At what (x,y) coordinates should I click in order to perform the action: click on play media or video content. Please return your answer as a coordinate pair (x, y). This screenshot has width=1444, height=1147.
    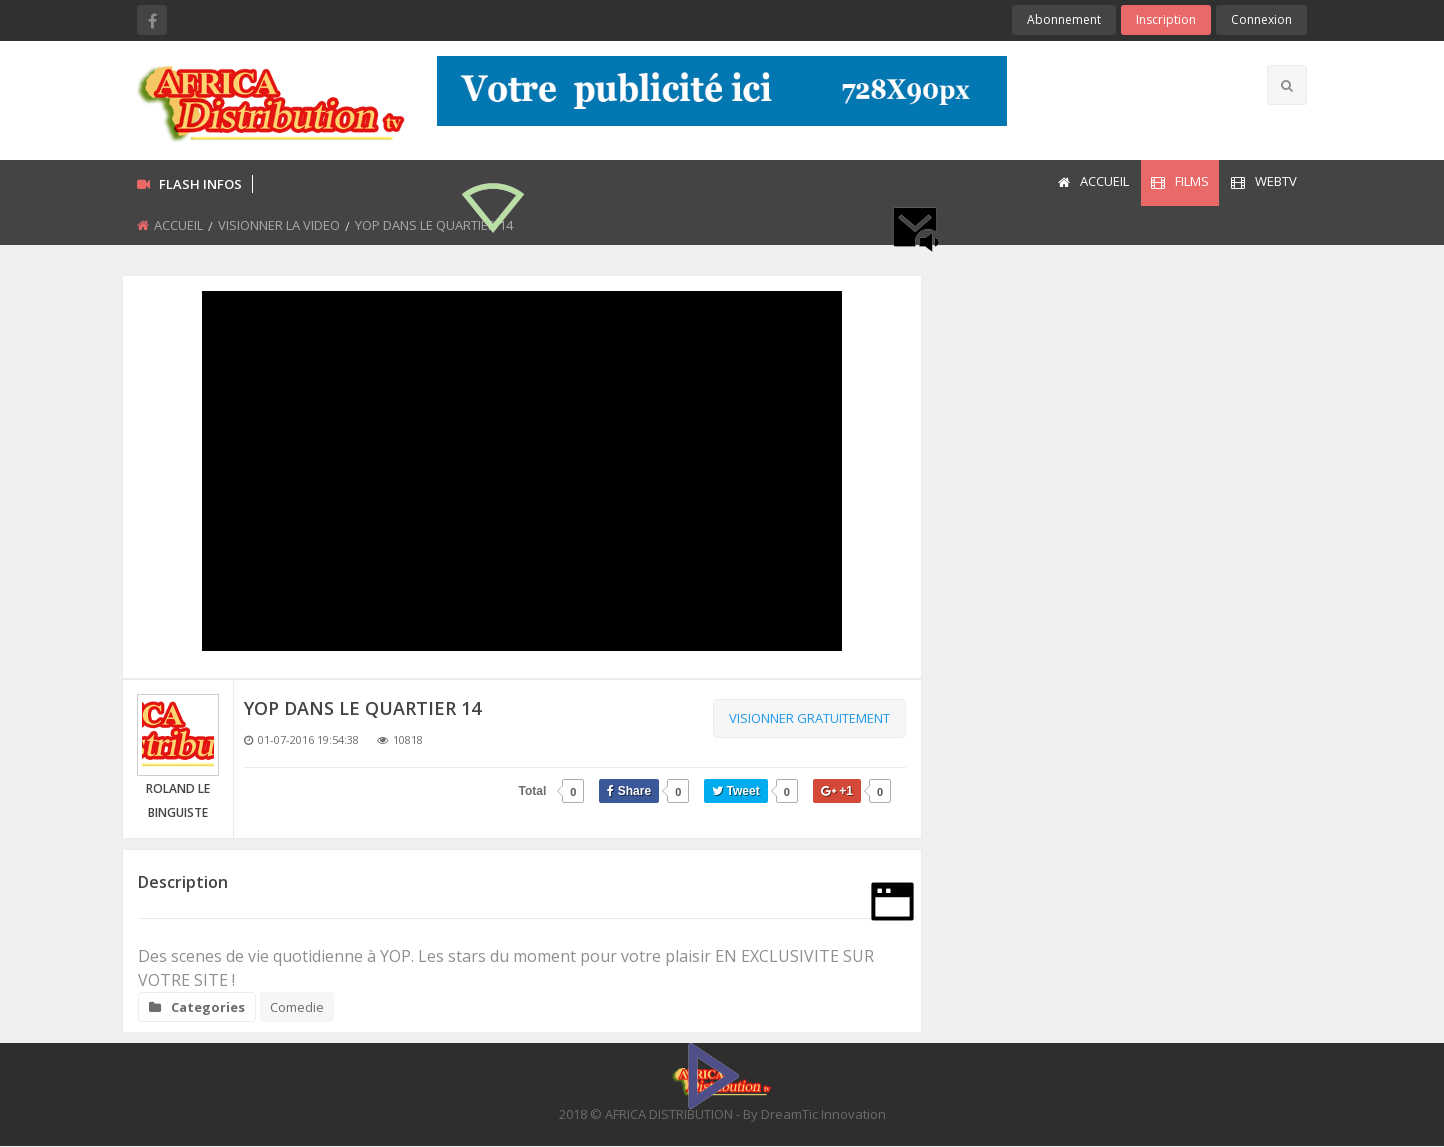
    Looking at the image, I should click on (706, 1076).